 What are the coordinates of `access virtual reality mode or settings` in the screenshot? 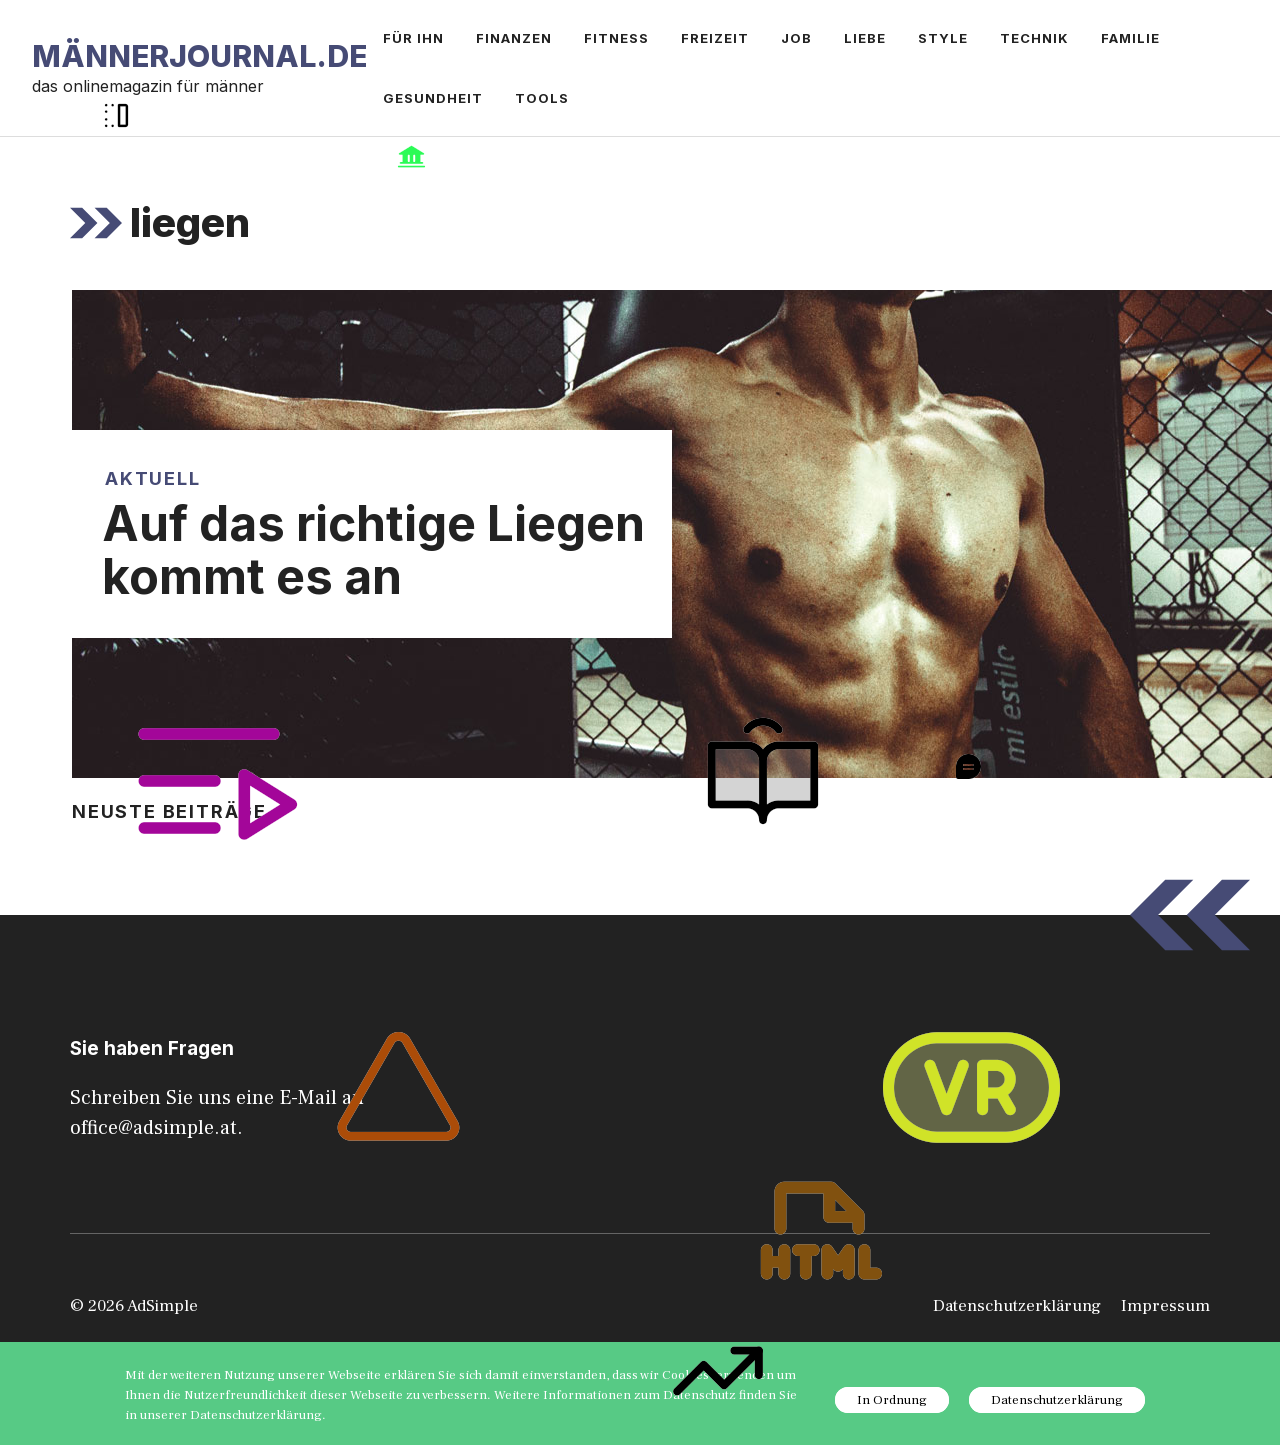 It's located at (971, 1087).